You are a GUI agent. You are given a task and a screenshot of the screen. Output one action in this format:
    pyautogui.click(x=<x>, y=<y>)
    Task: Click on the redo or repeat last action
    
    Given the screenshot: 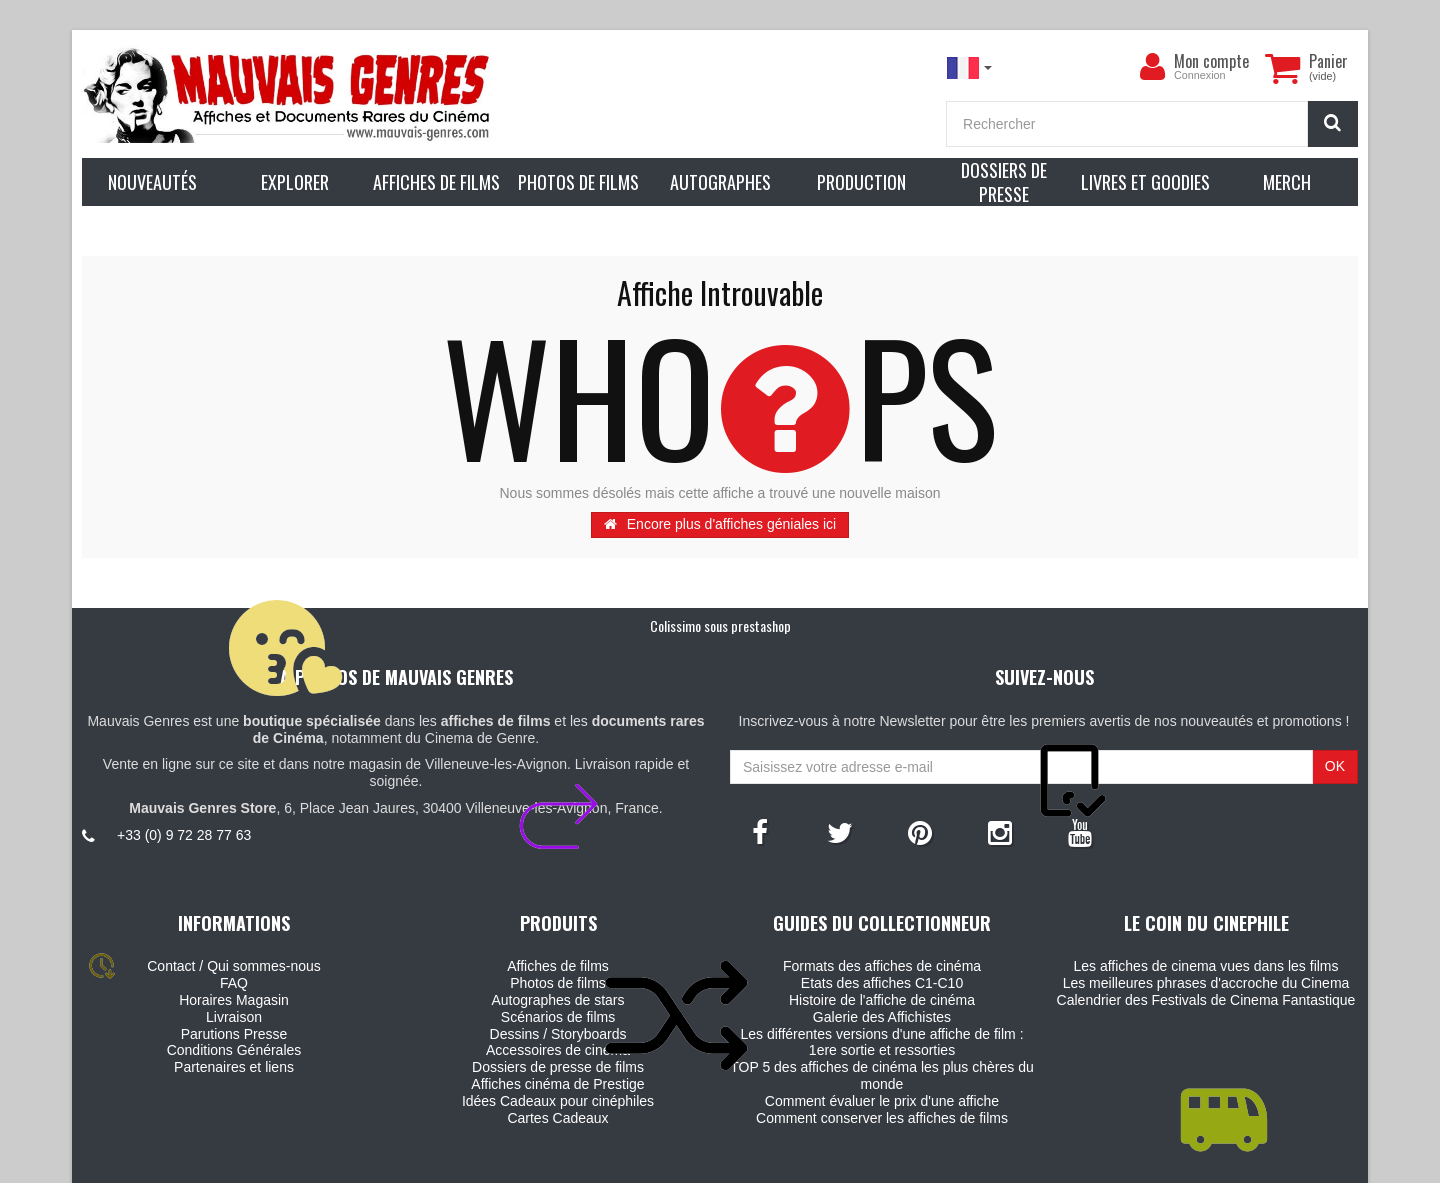 What is the action you would take?
    pyautogui.click(x=558, y=819)
    